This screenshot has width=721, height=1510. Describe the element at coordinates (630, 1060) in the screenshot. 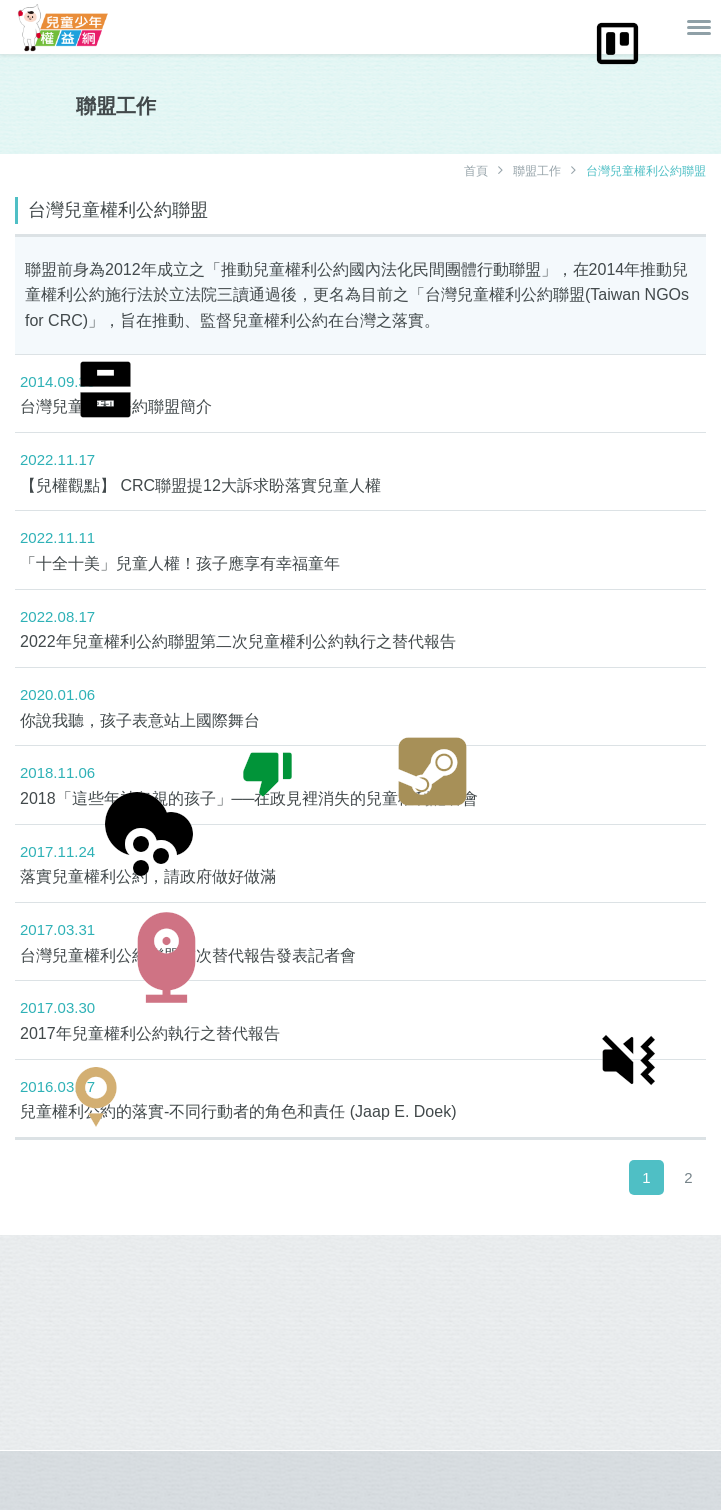

I see `mute sound and enable vibrate mode` at that location.